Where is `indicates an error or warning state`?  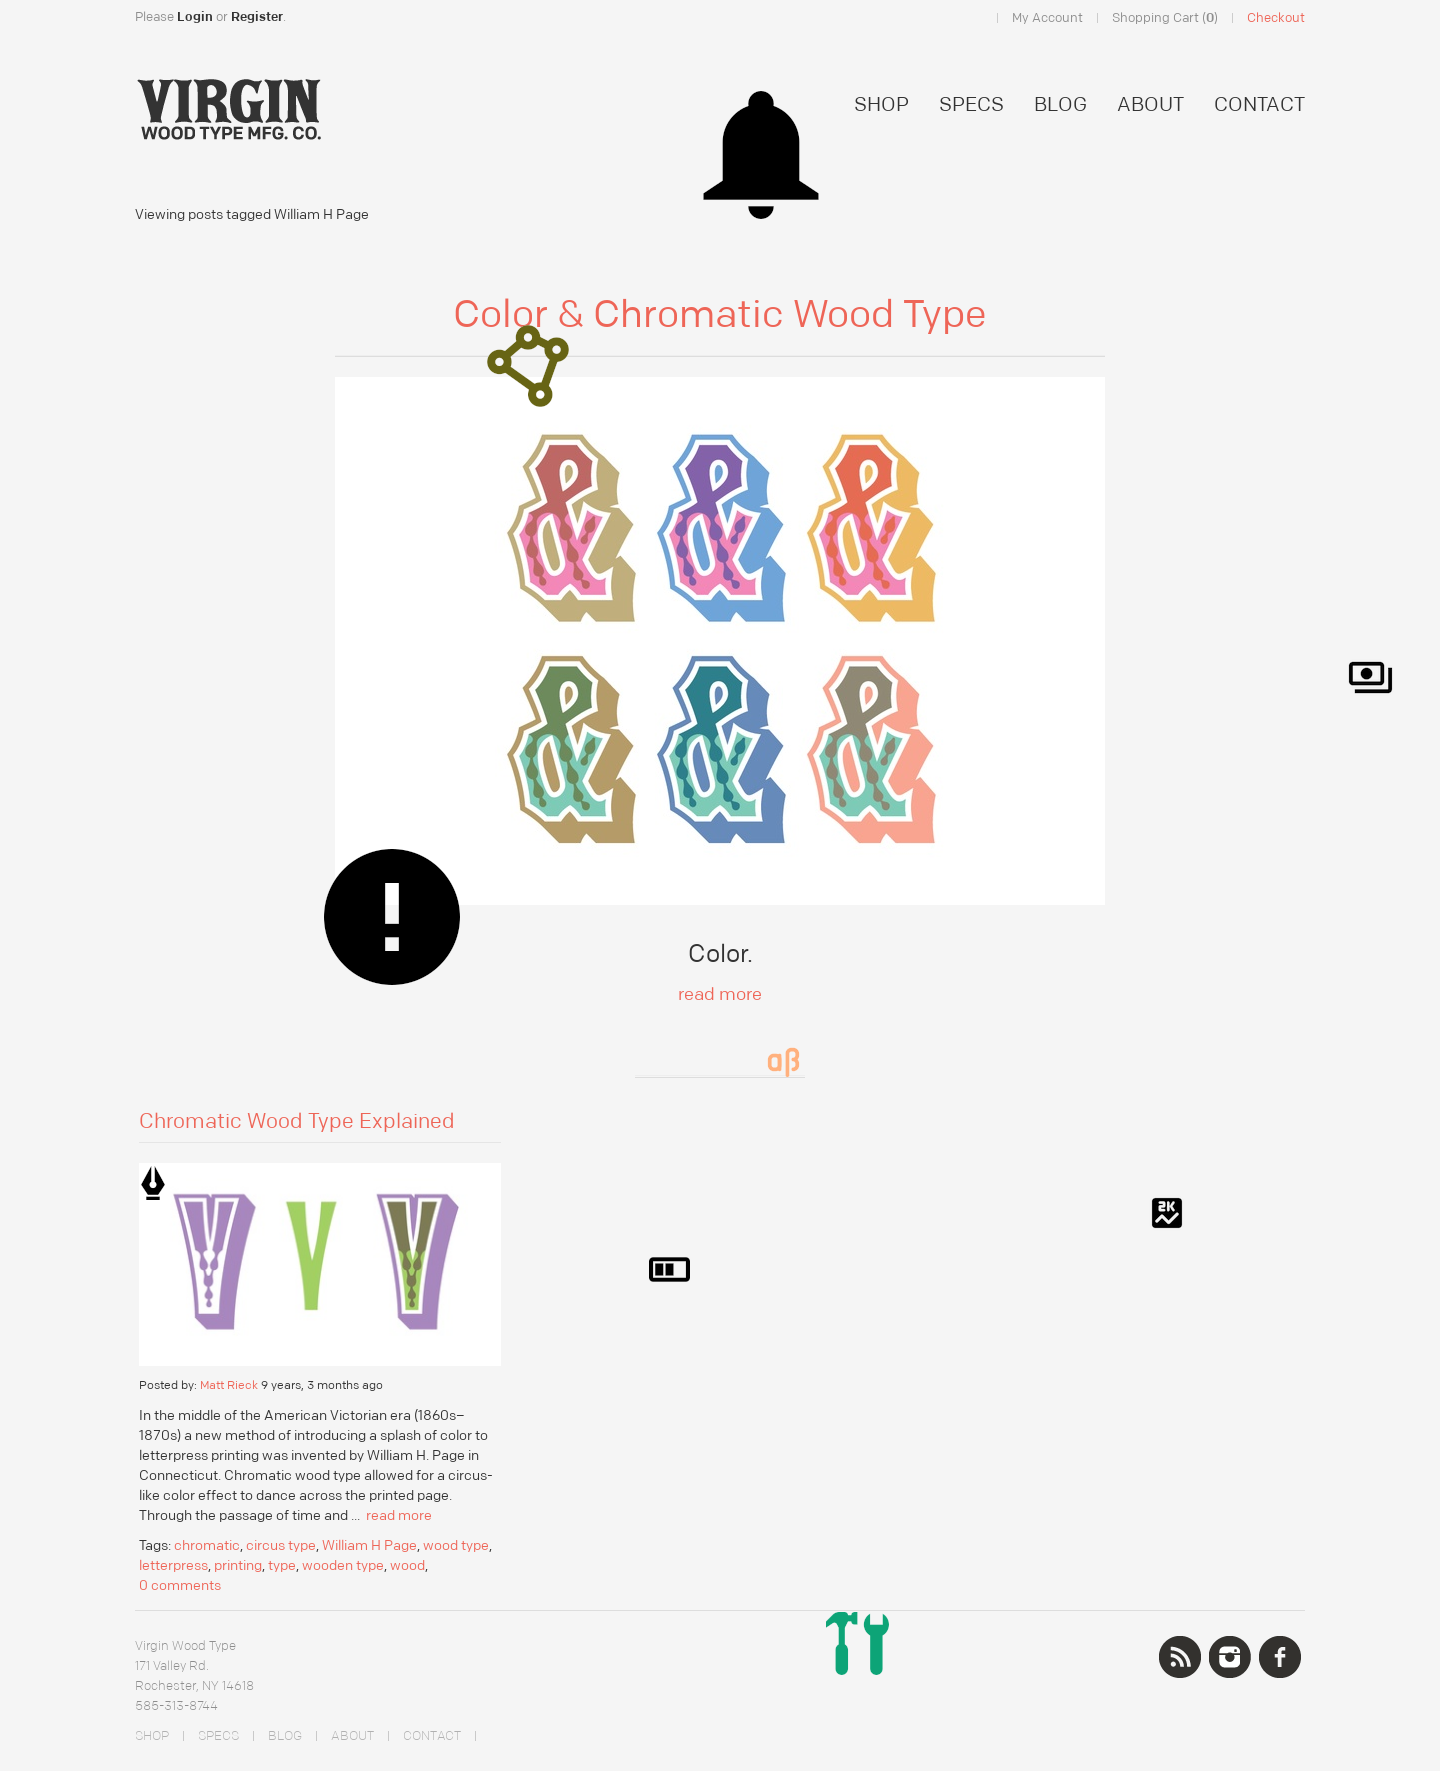 indicates an error or warning state is located at coordinates (392, 917).